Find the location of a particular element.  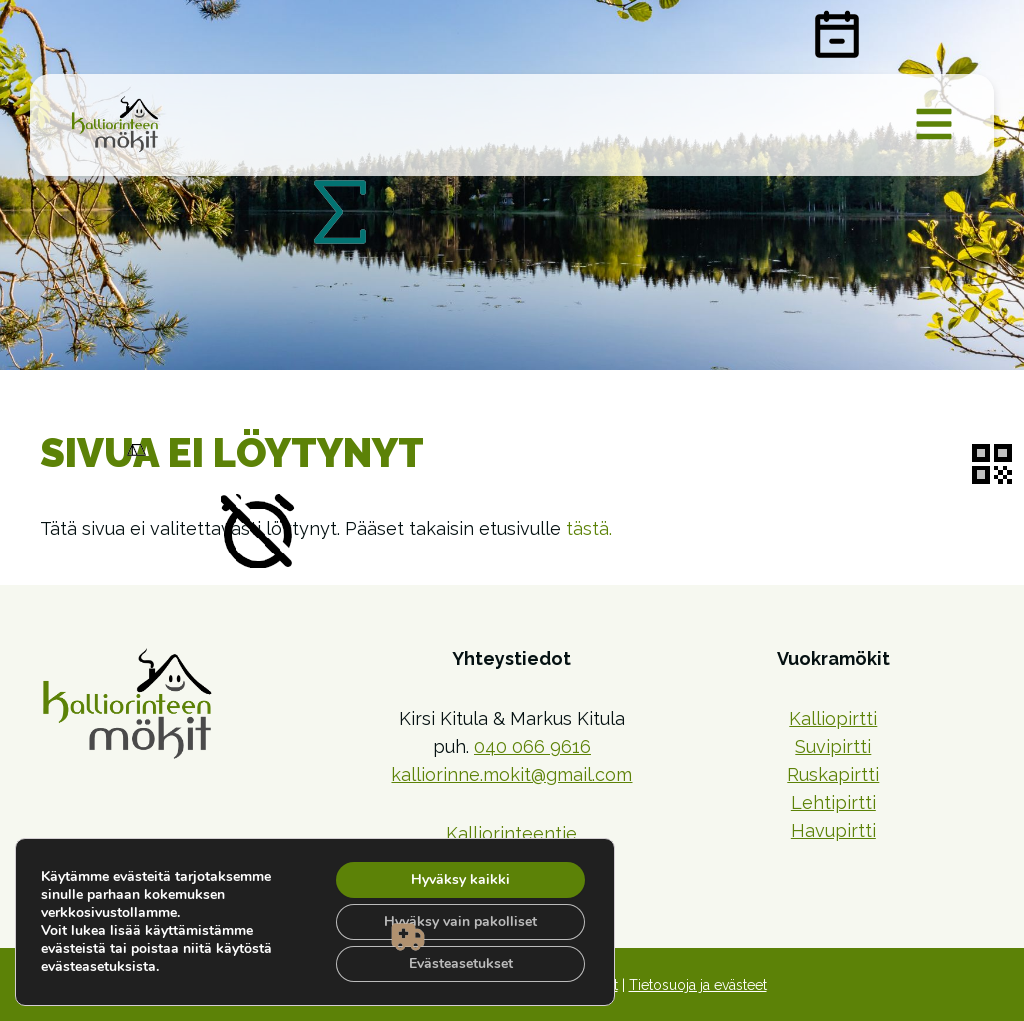

remove an event from calendar is located at coordinates (837, 36).